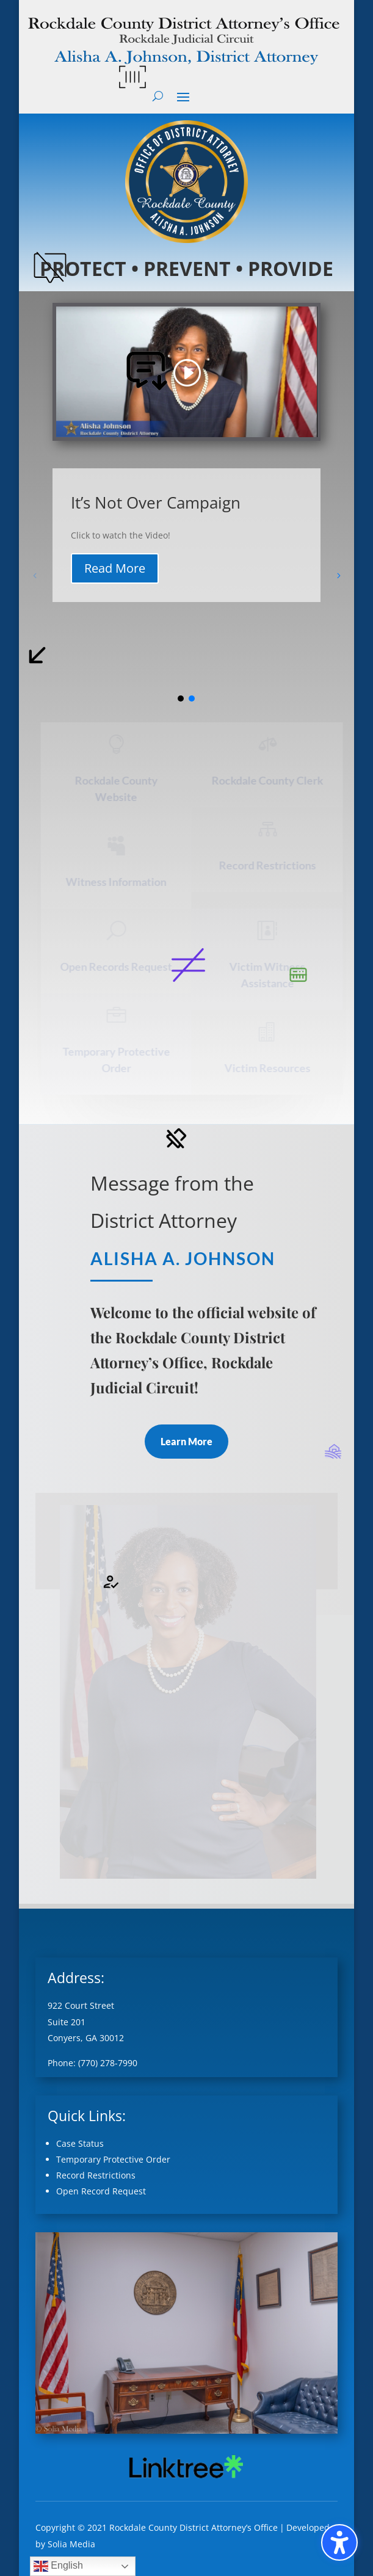 The image size is (373, 2576). What do you see at coordinates (188, 965) in the screenshot?
I see `indicates values are not equal or mismatched` at bounding box center [188, 965].